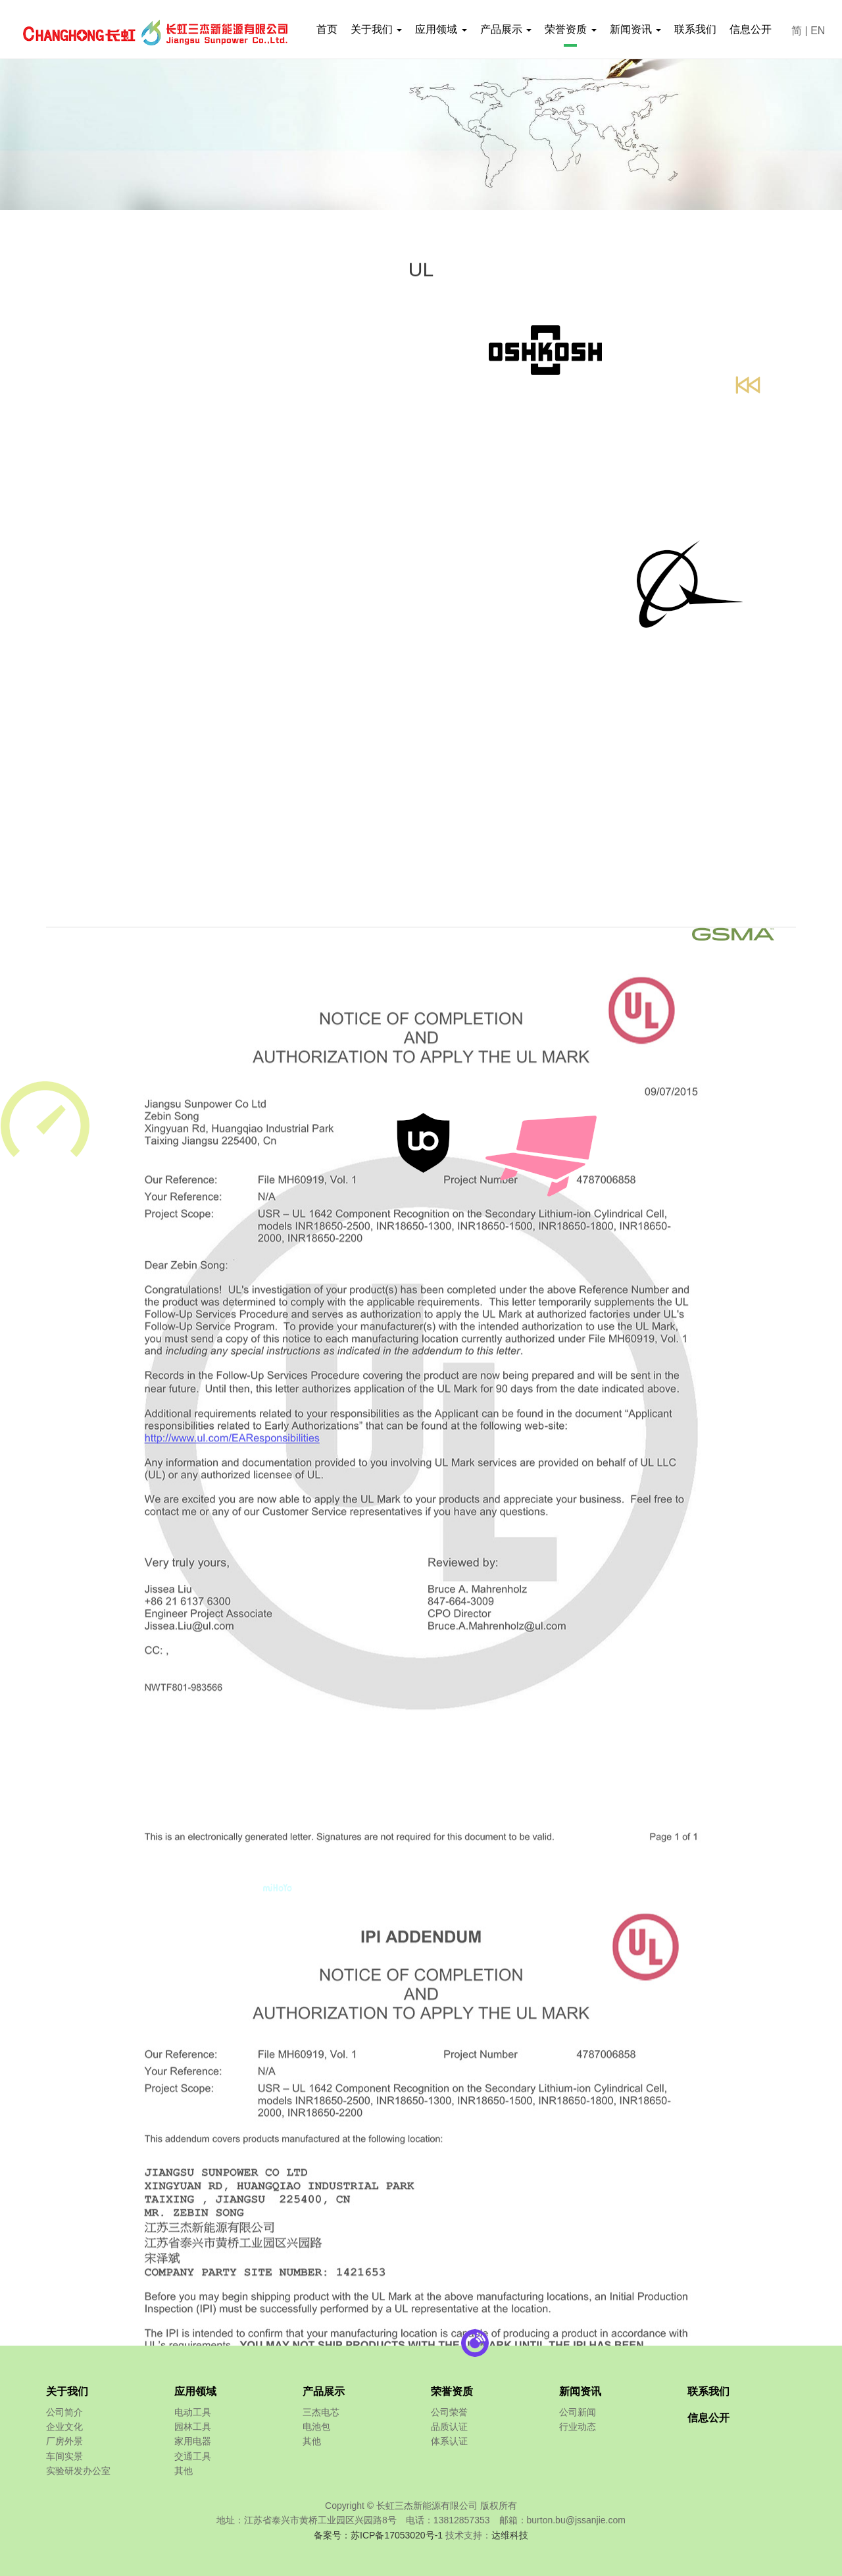  I want to click on skip to the beginning of the track, so click(748, 385).